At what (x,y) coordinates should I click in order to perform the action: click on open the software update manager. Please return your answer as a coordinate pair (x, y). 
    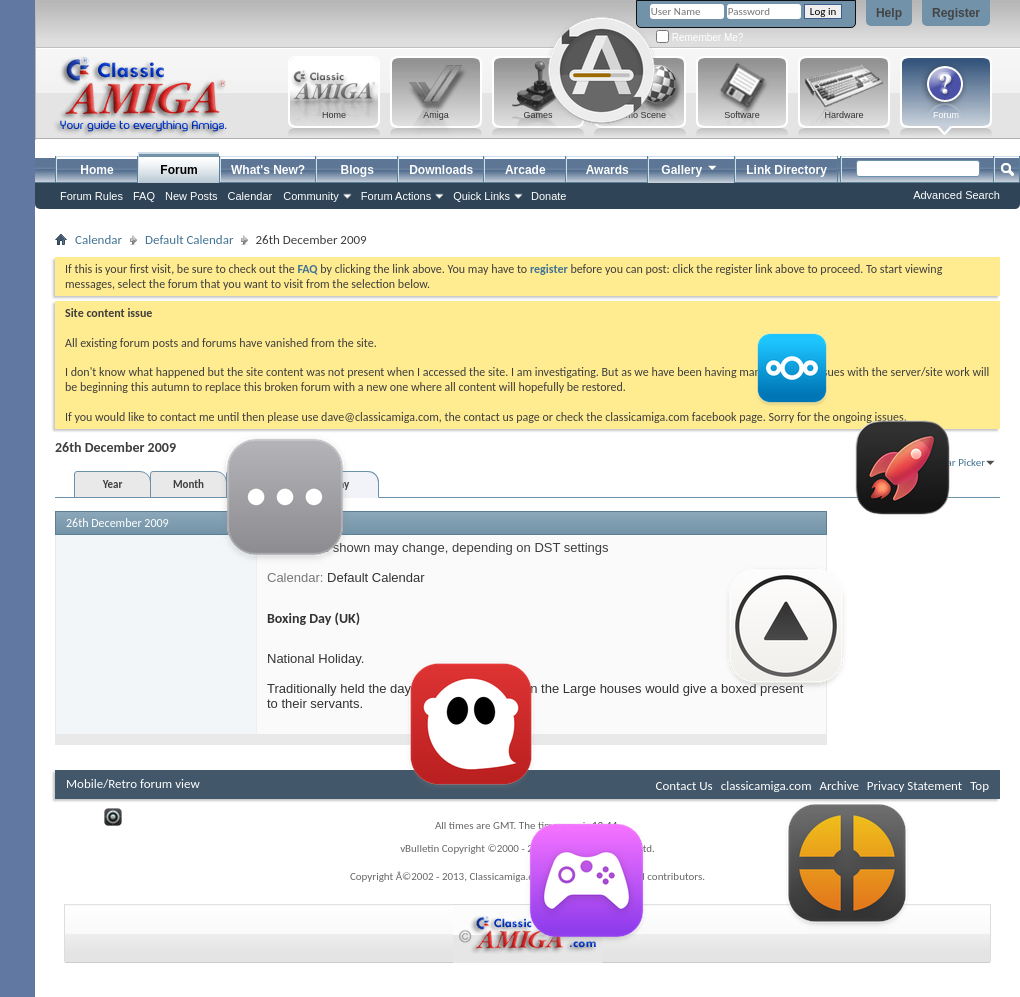
    Looking at the image, I should click on (601, 70).